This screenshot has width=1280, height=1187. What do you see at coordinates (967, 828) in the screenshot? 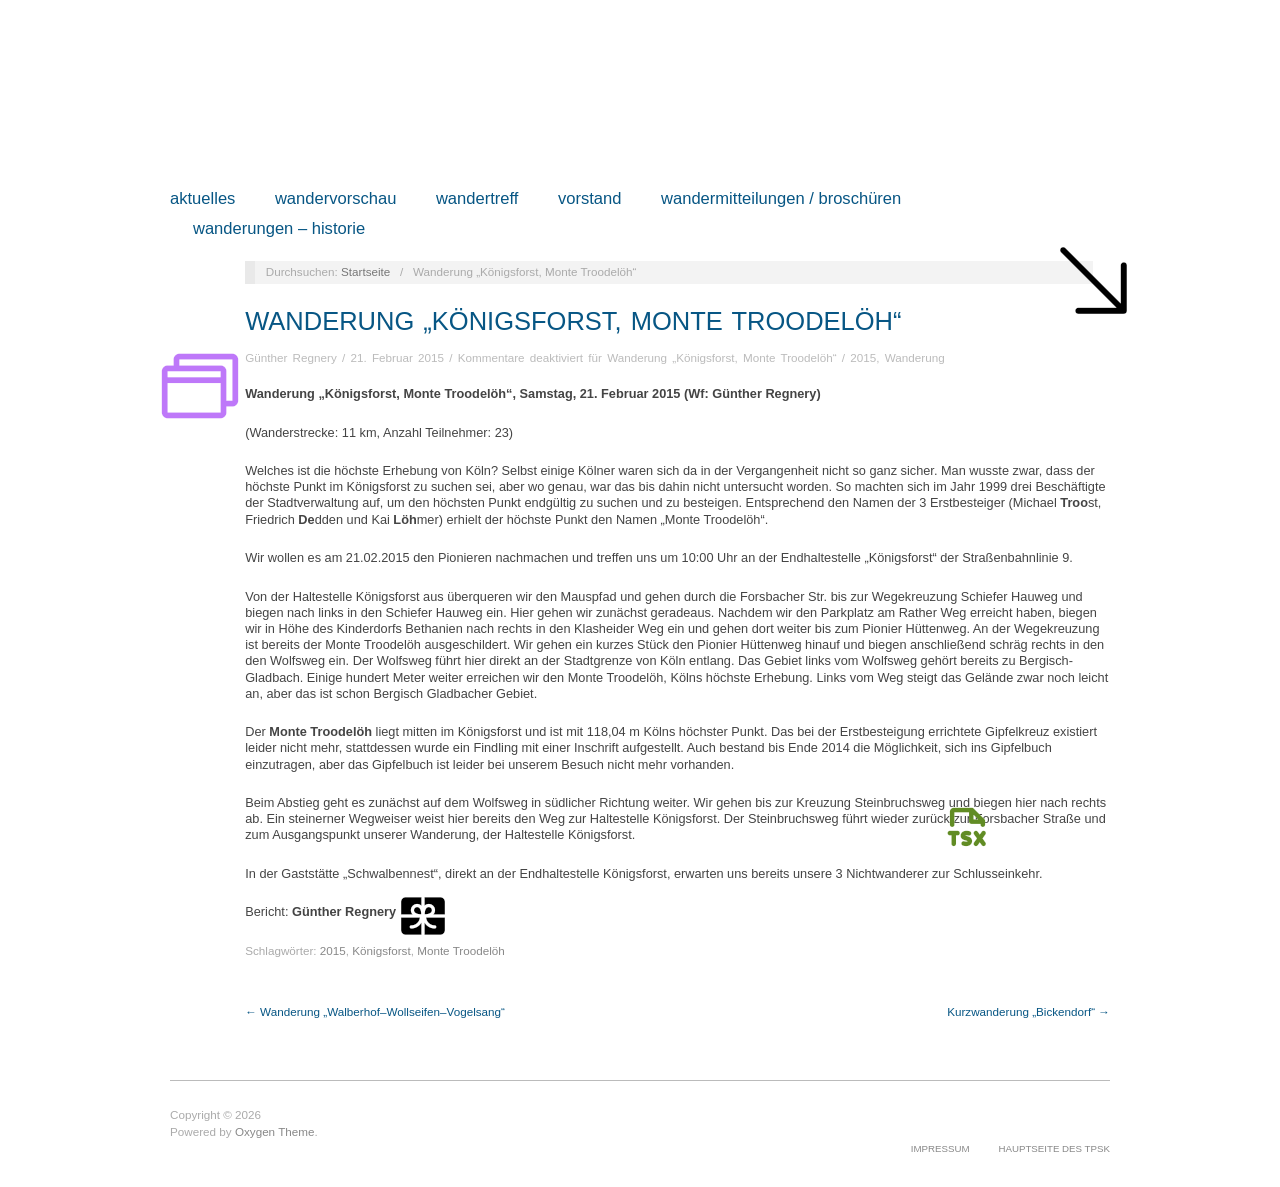
I see `indicates a TypeScript React (.tsx) file` at bounding box center [967, 828].